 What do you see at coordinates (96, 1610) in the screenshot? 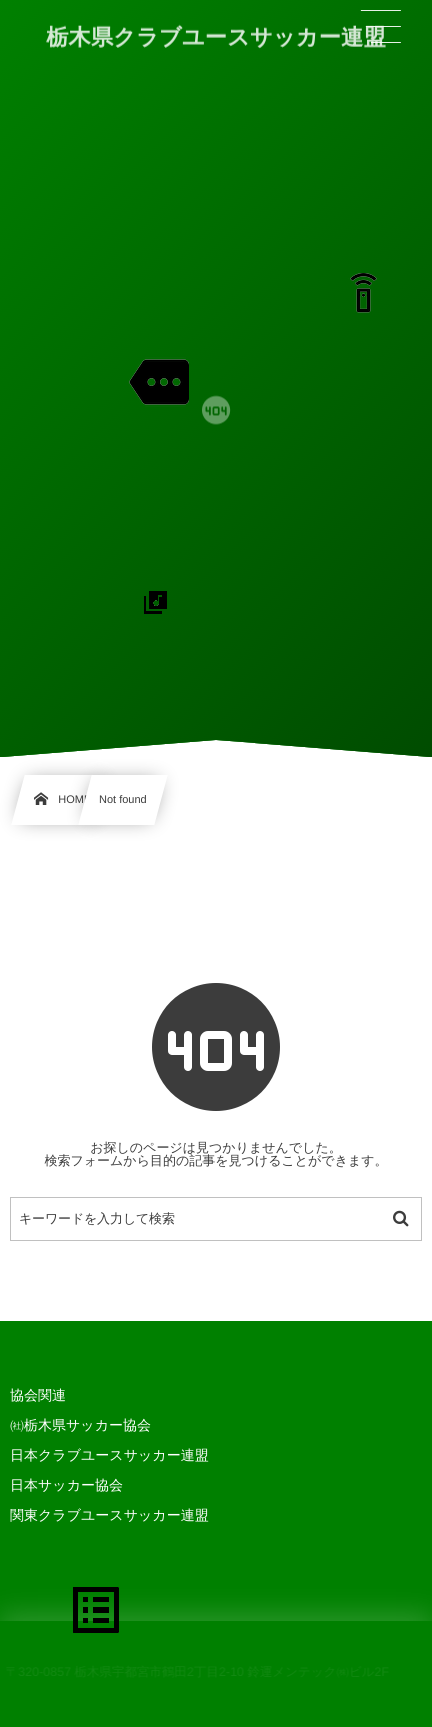
I see `view list details or summary` at bounding box center [96, 1610].